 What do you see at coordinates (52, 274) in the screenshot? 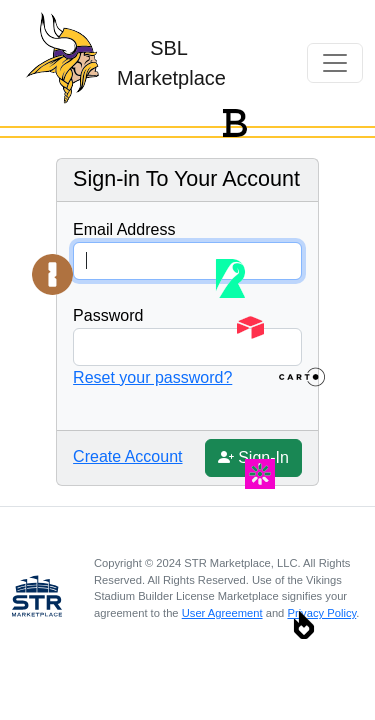
I see `open 1Password app` at bounding box center [52, 274].